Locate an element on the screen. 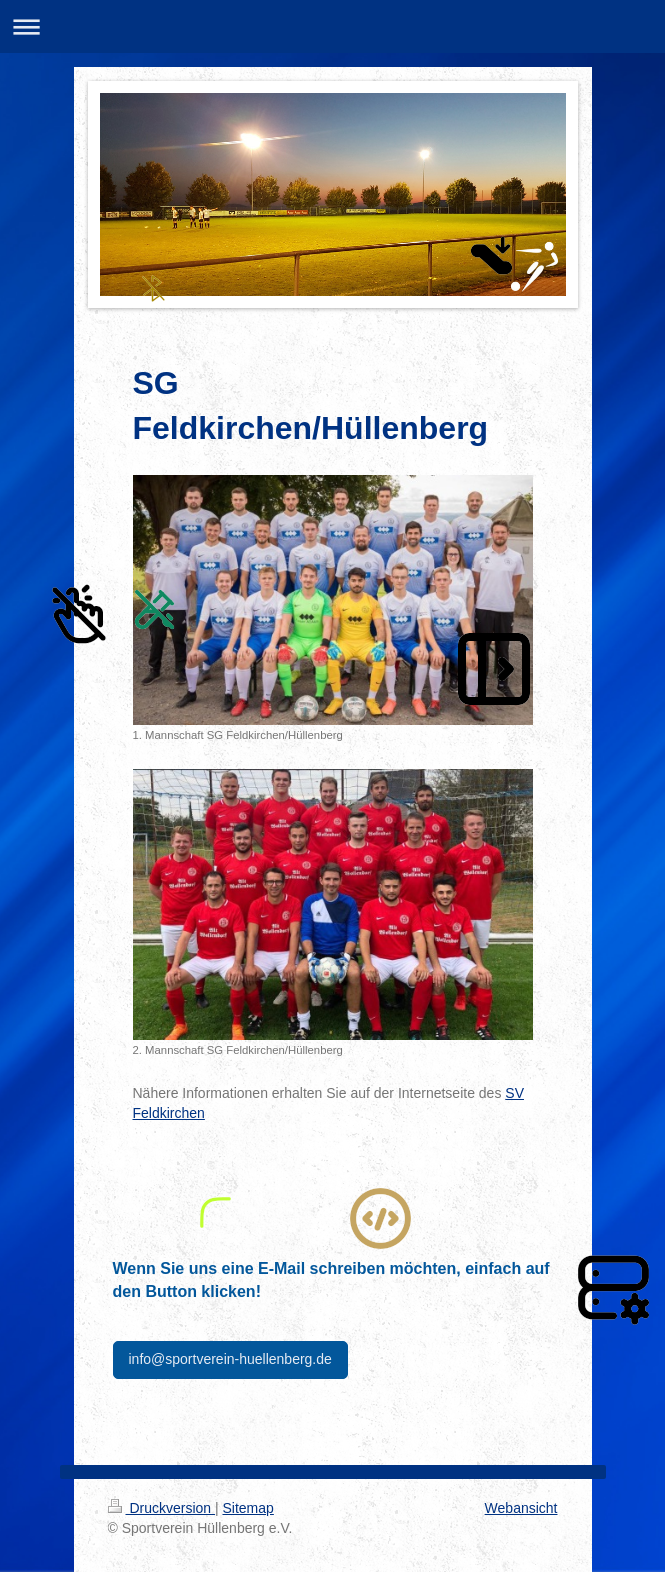 The image size is (665, 1572). click or tap interaction disabled is located at coordinates (79, 614).